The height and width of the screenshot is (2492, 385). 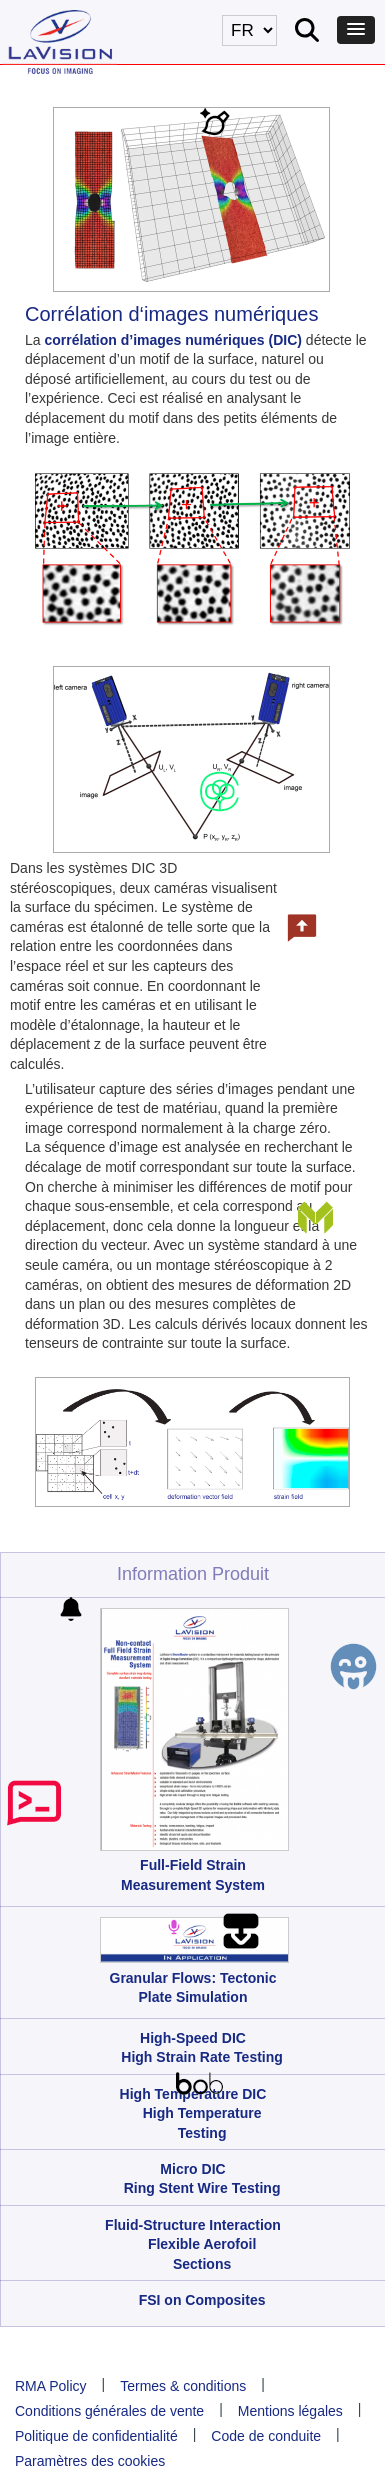 I want to click on upload a file to the conversation, so click(x=302, y=927).